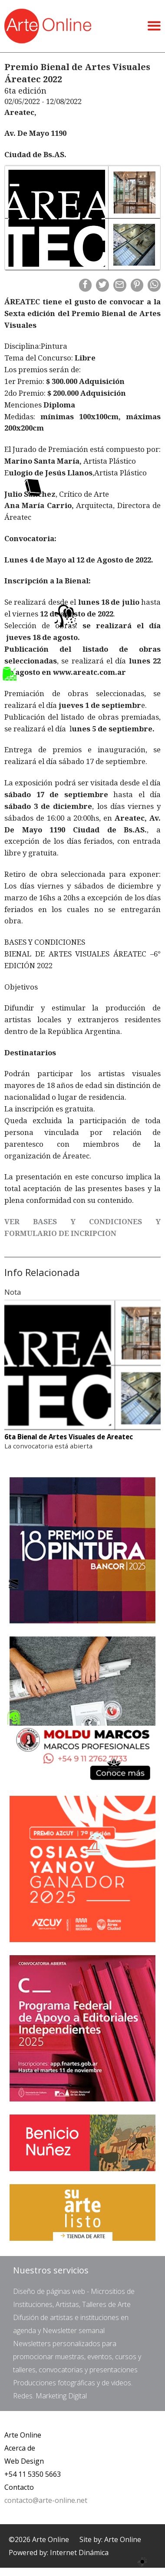 The height and width of the screenshot is (2576, 165). Describe the element at coordinates (66, 616) in the screenshot. I see `indicates pollen or allergen levels in weather app` at that location.